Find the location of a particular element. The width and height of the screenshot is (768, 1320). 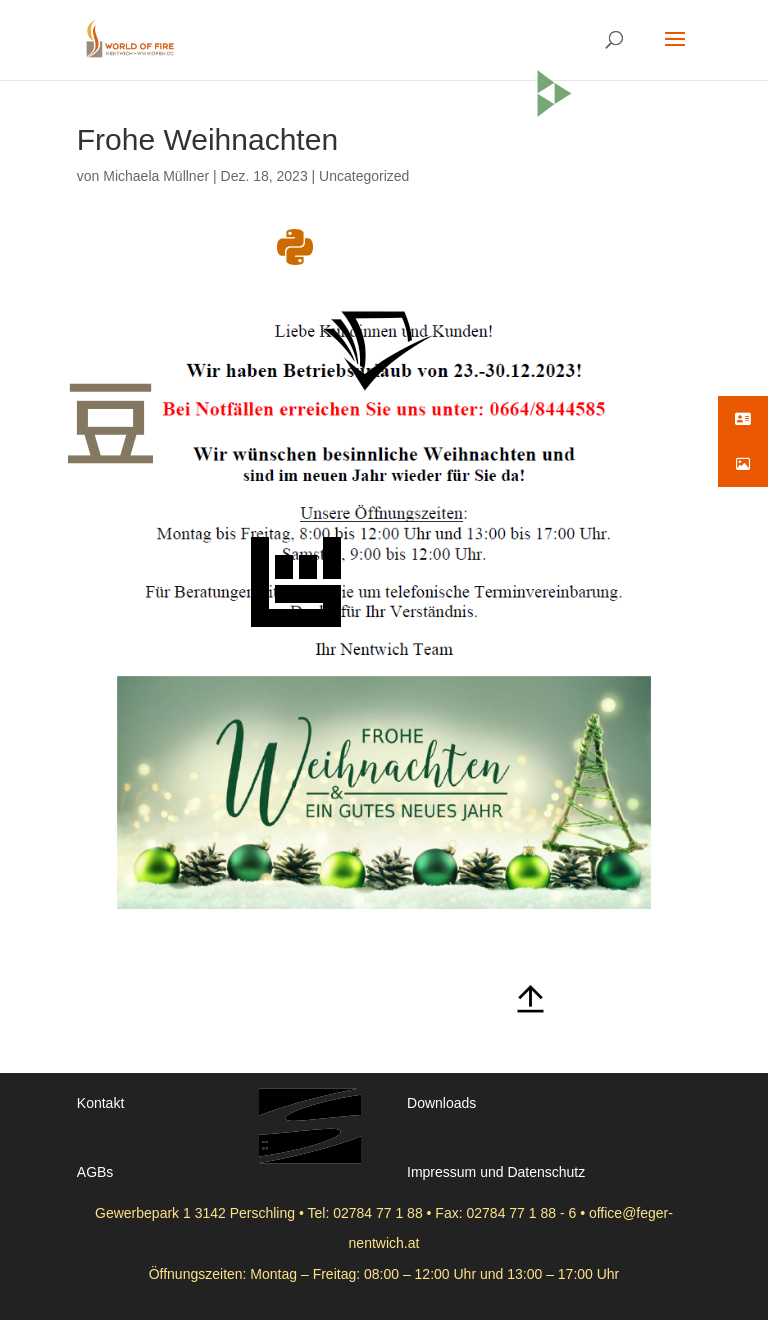

python programming language logo is located at coordinates (295, 247).